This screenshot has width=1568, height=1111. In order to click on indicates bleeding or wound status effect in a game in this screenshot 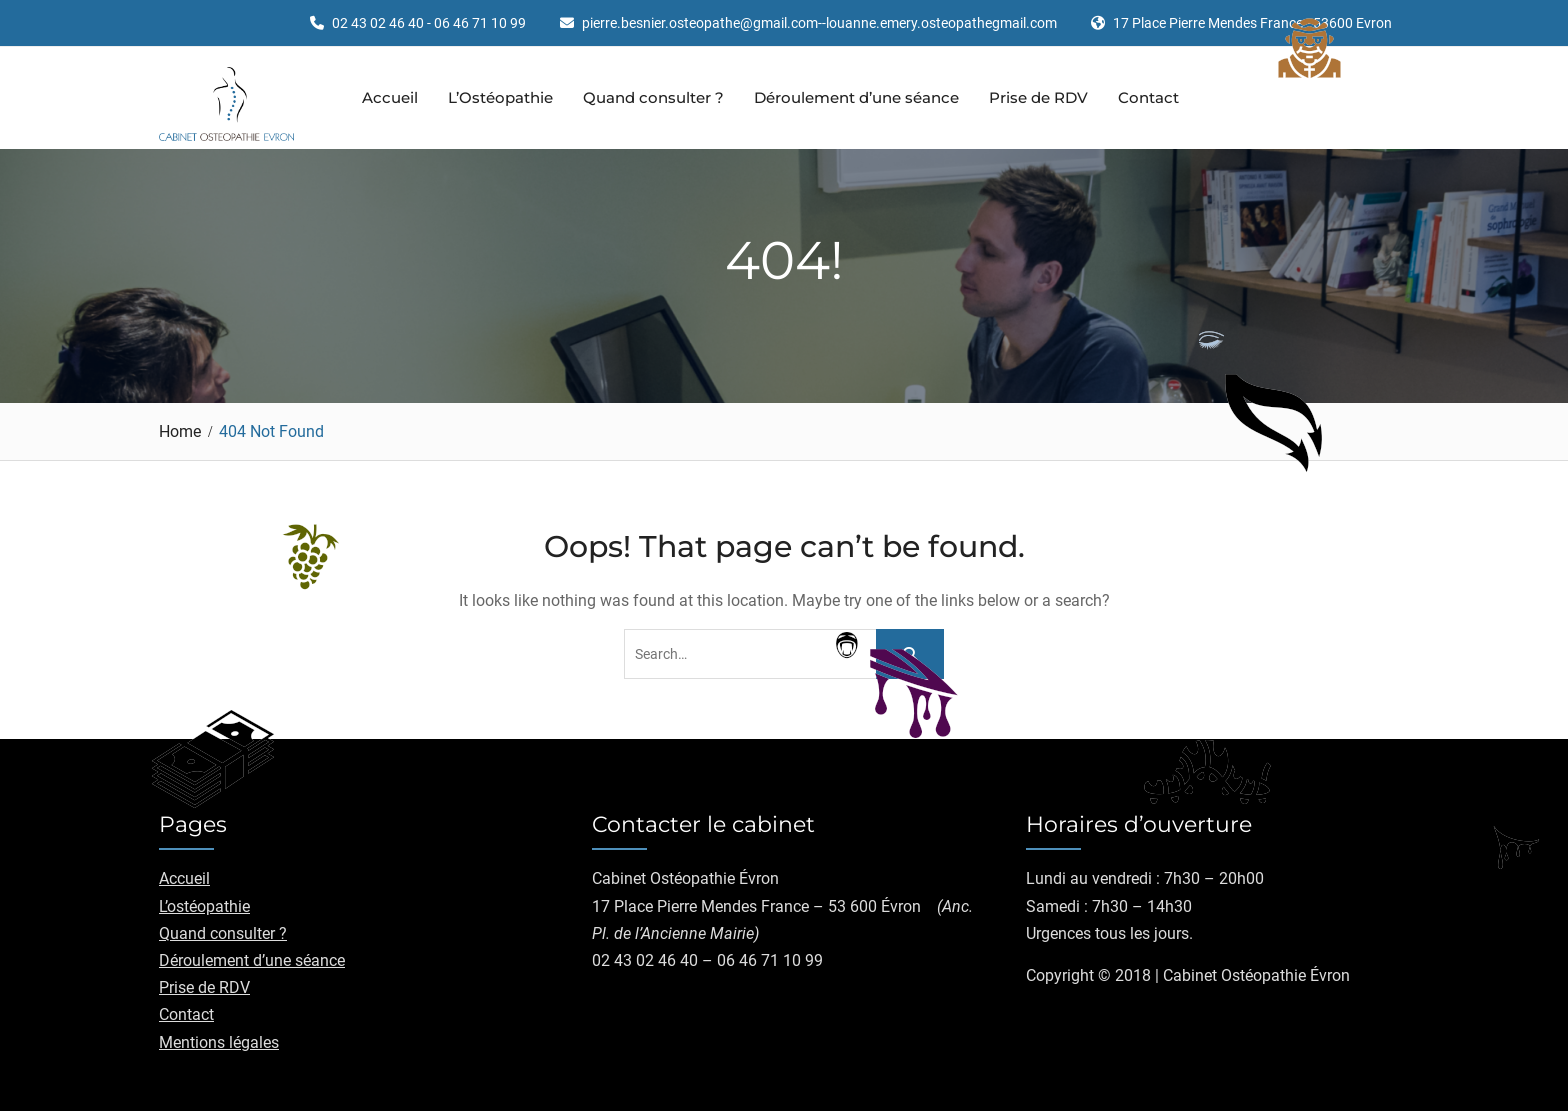, I will do `click(1516, 846)`.